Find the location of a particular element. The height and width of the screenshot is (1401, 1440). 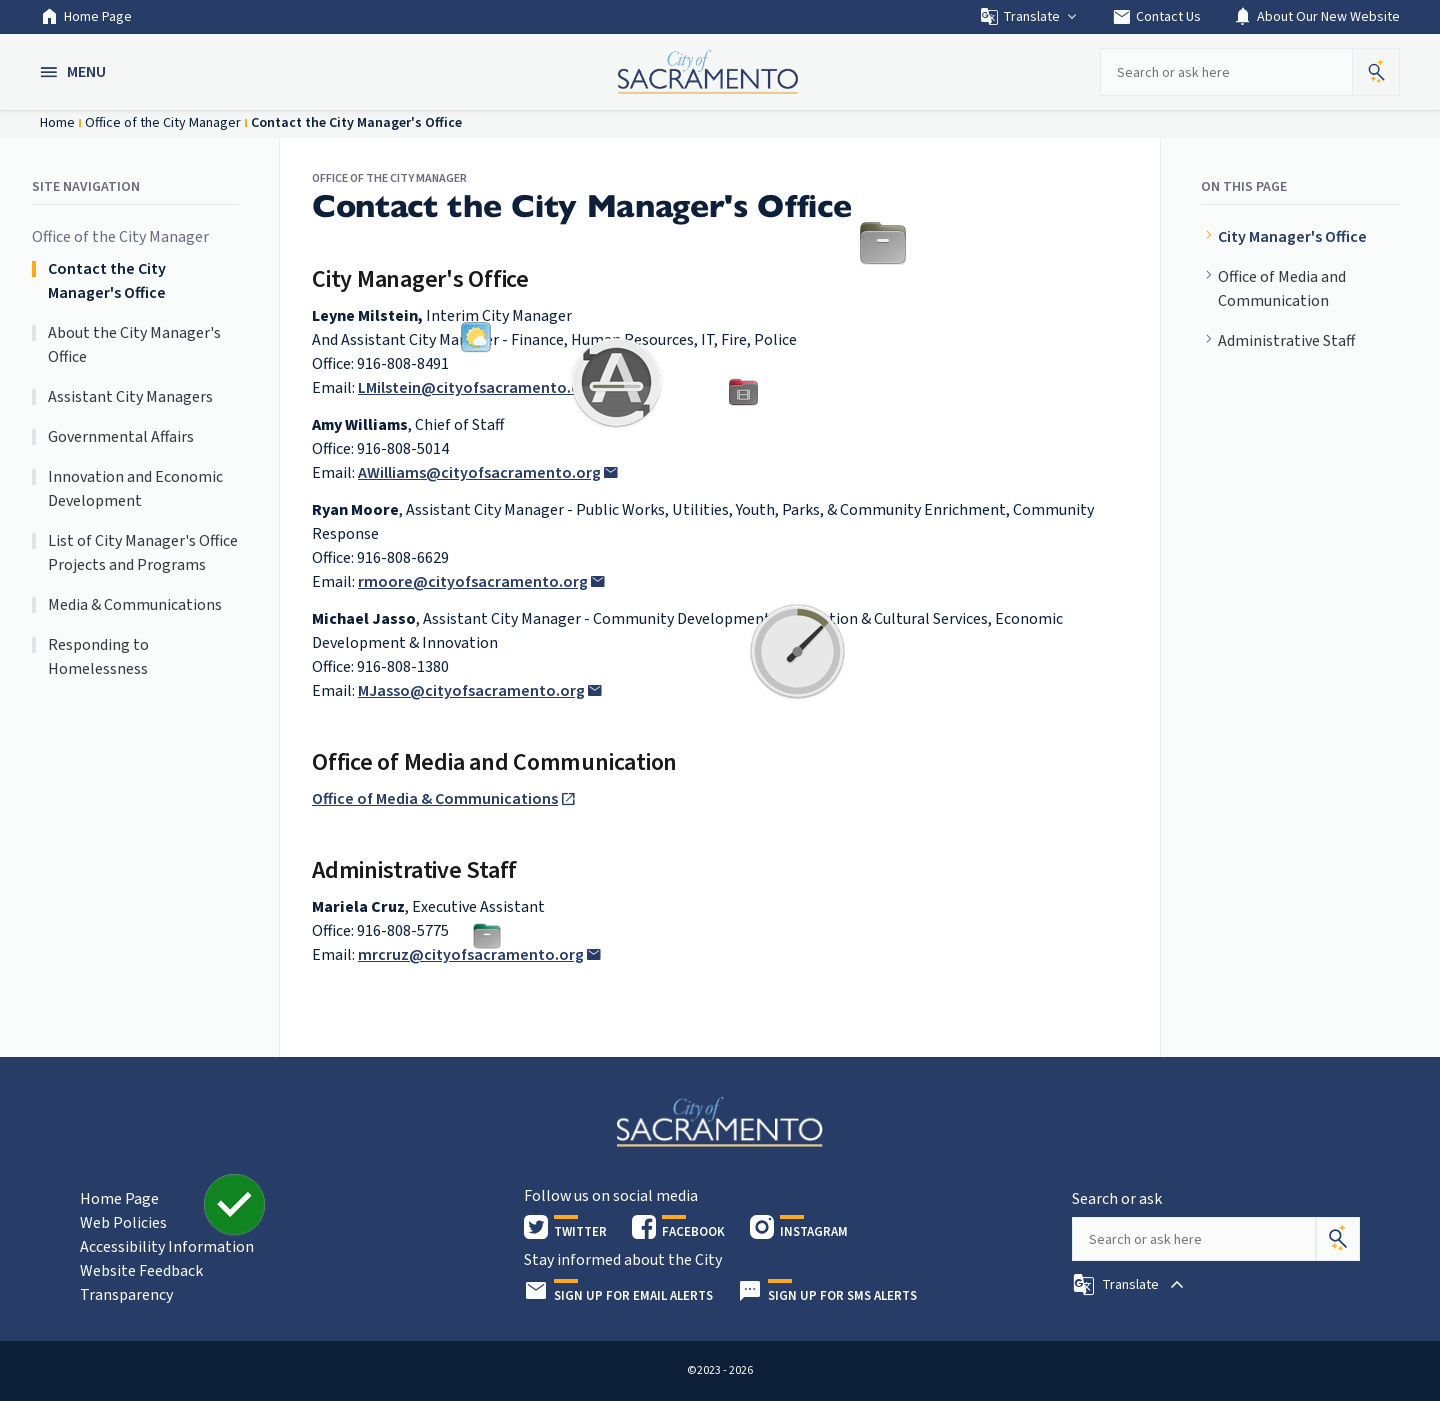

open the weather application is located at coordinates (476, 337).